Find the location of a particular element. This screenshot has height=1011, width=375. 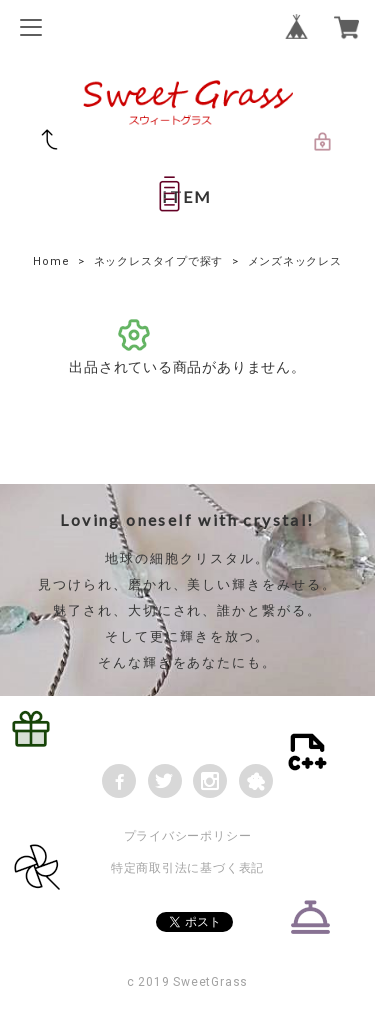

decorative element indicating playfulness or childhood themes is located at coordinates (38, 868).